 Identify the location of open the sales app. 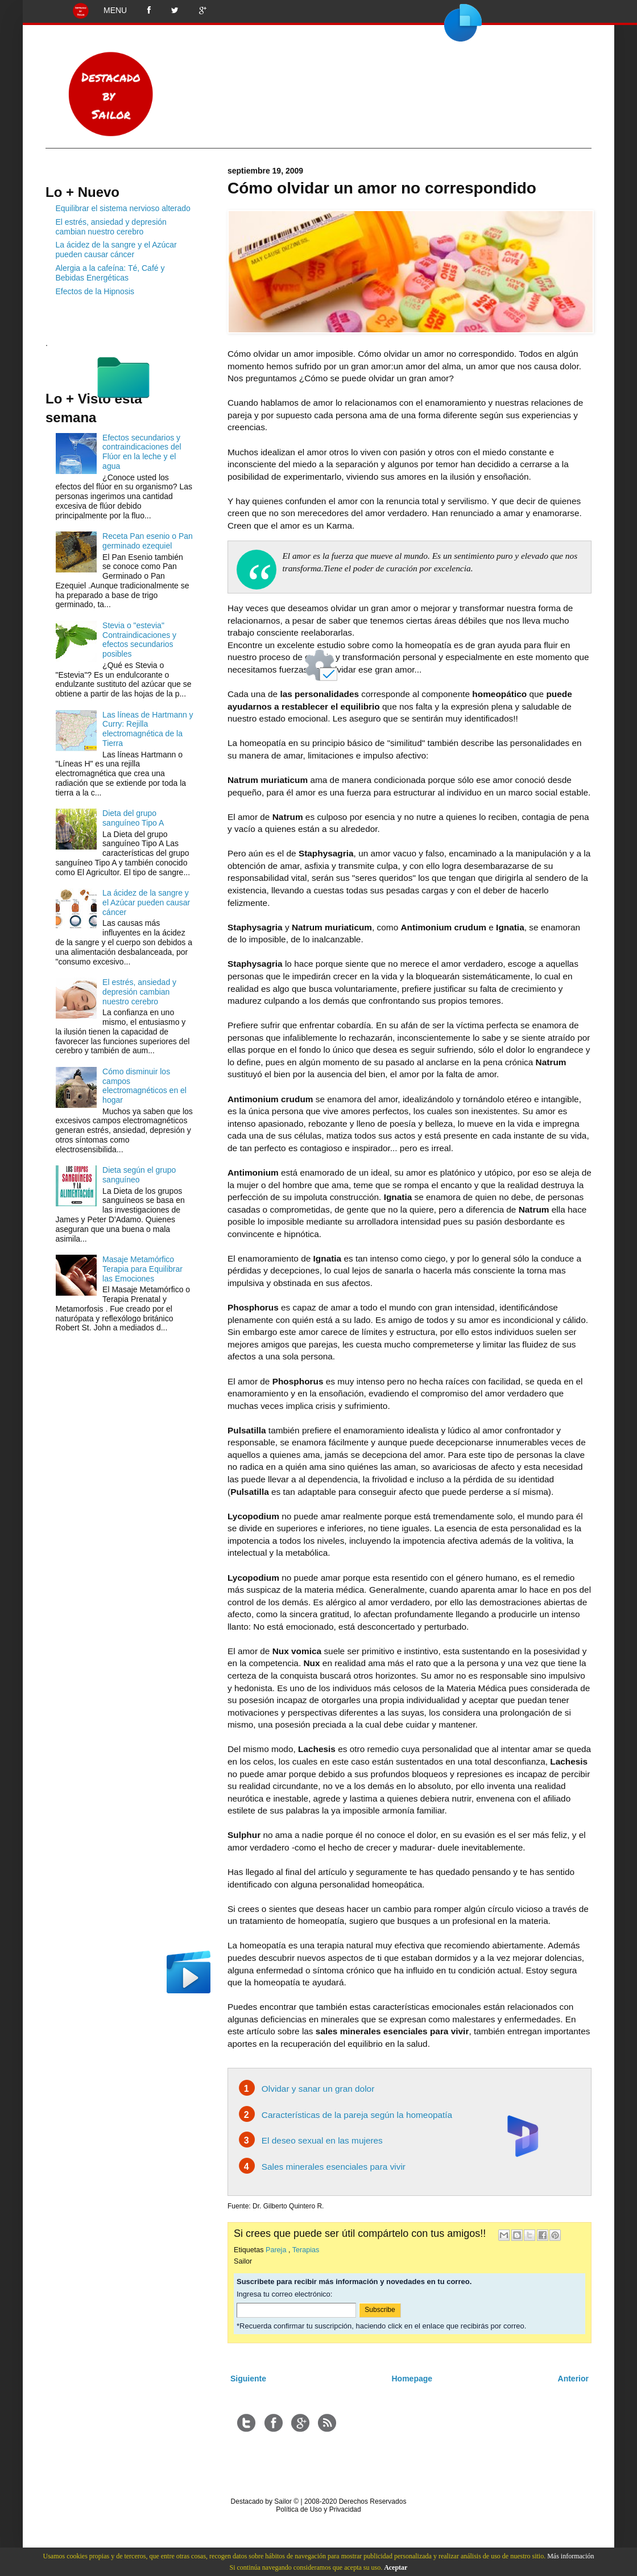
(463, 23).